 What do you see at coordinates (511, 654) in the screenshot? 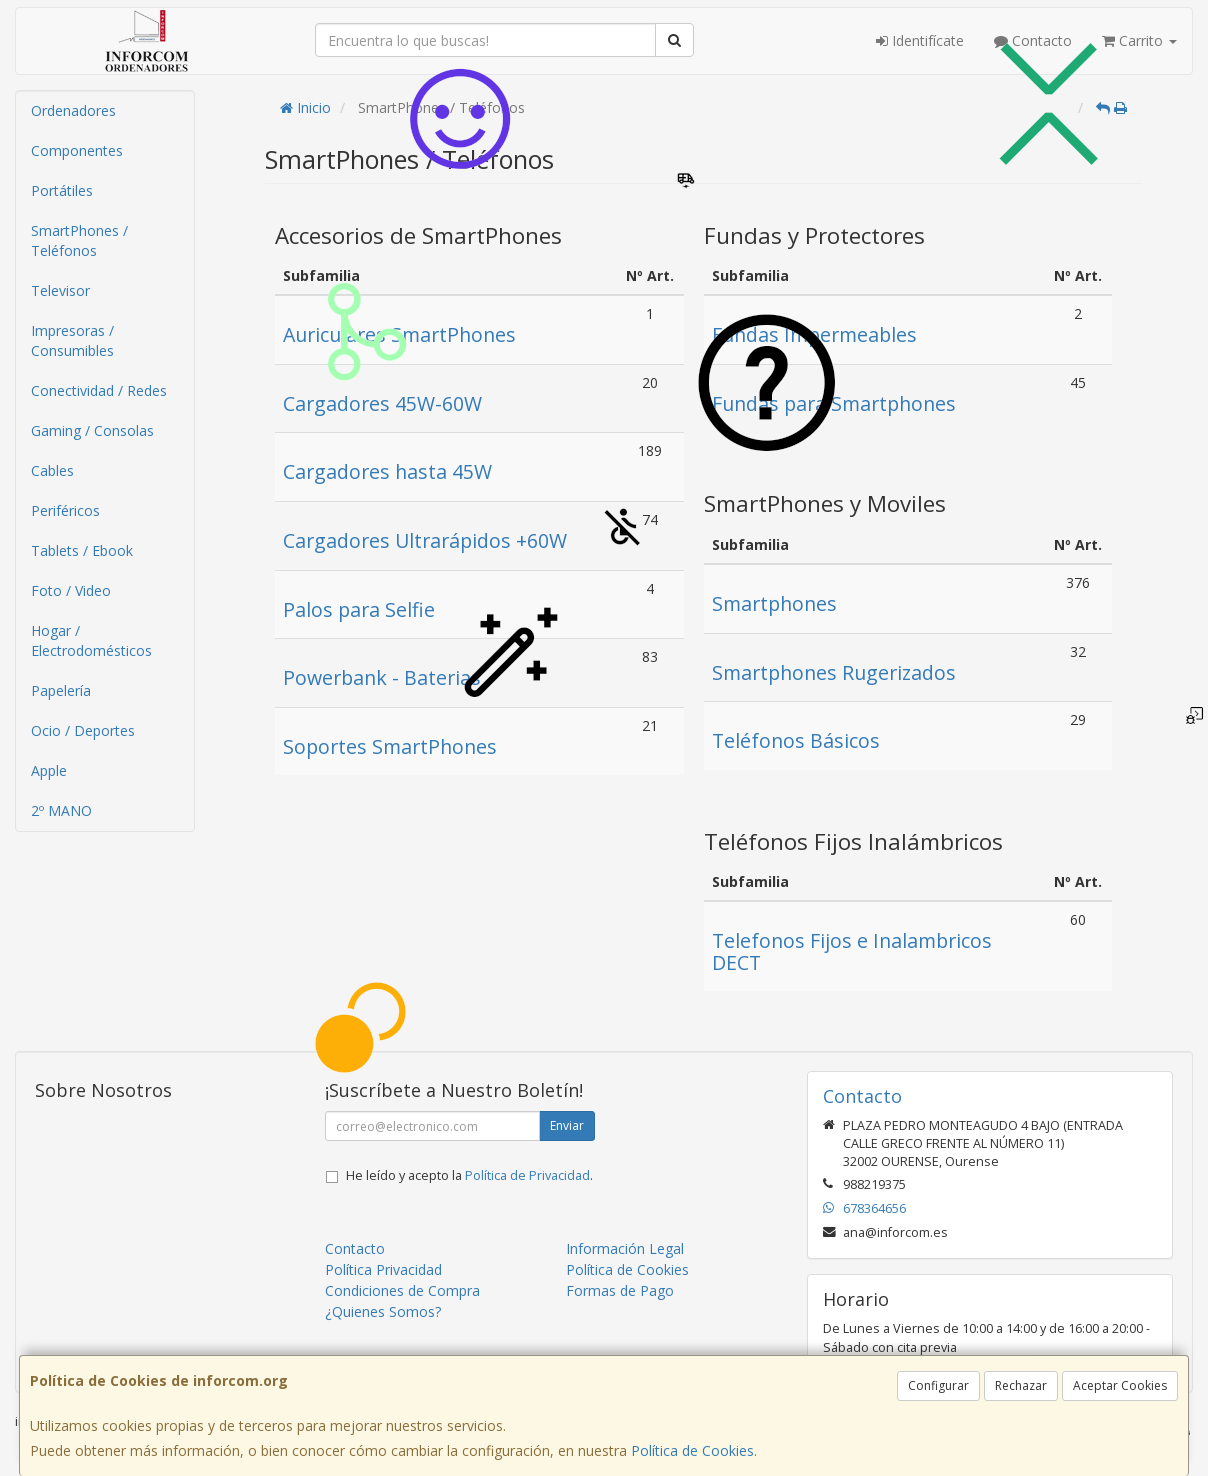
I see `apply automatic formatting or enhancements` at bounding box center [511, 654].